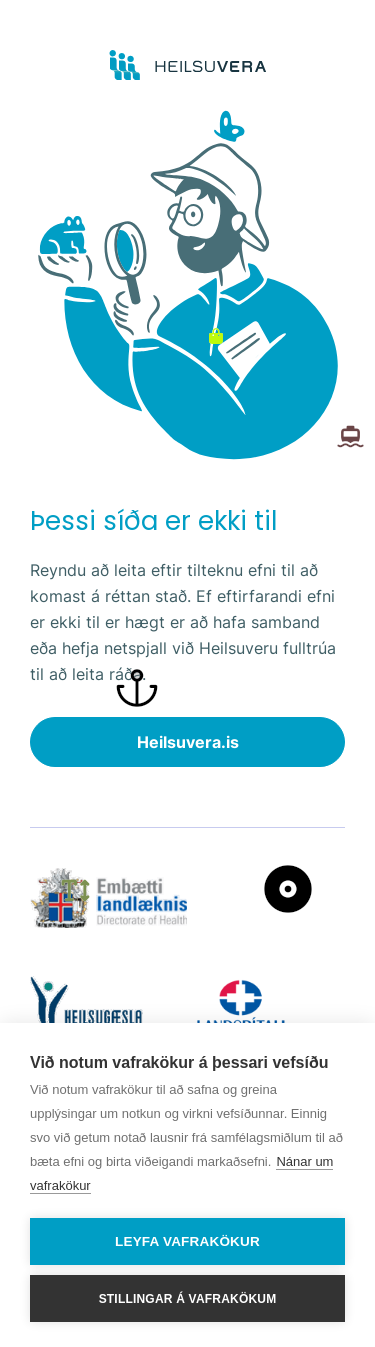  Describe the element at coordinates (288, 889) in the screenshot. I see `play or access music library` at that location.